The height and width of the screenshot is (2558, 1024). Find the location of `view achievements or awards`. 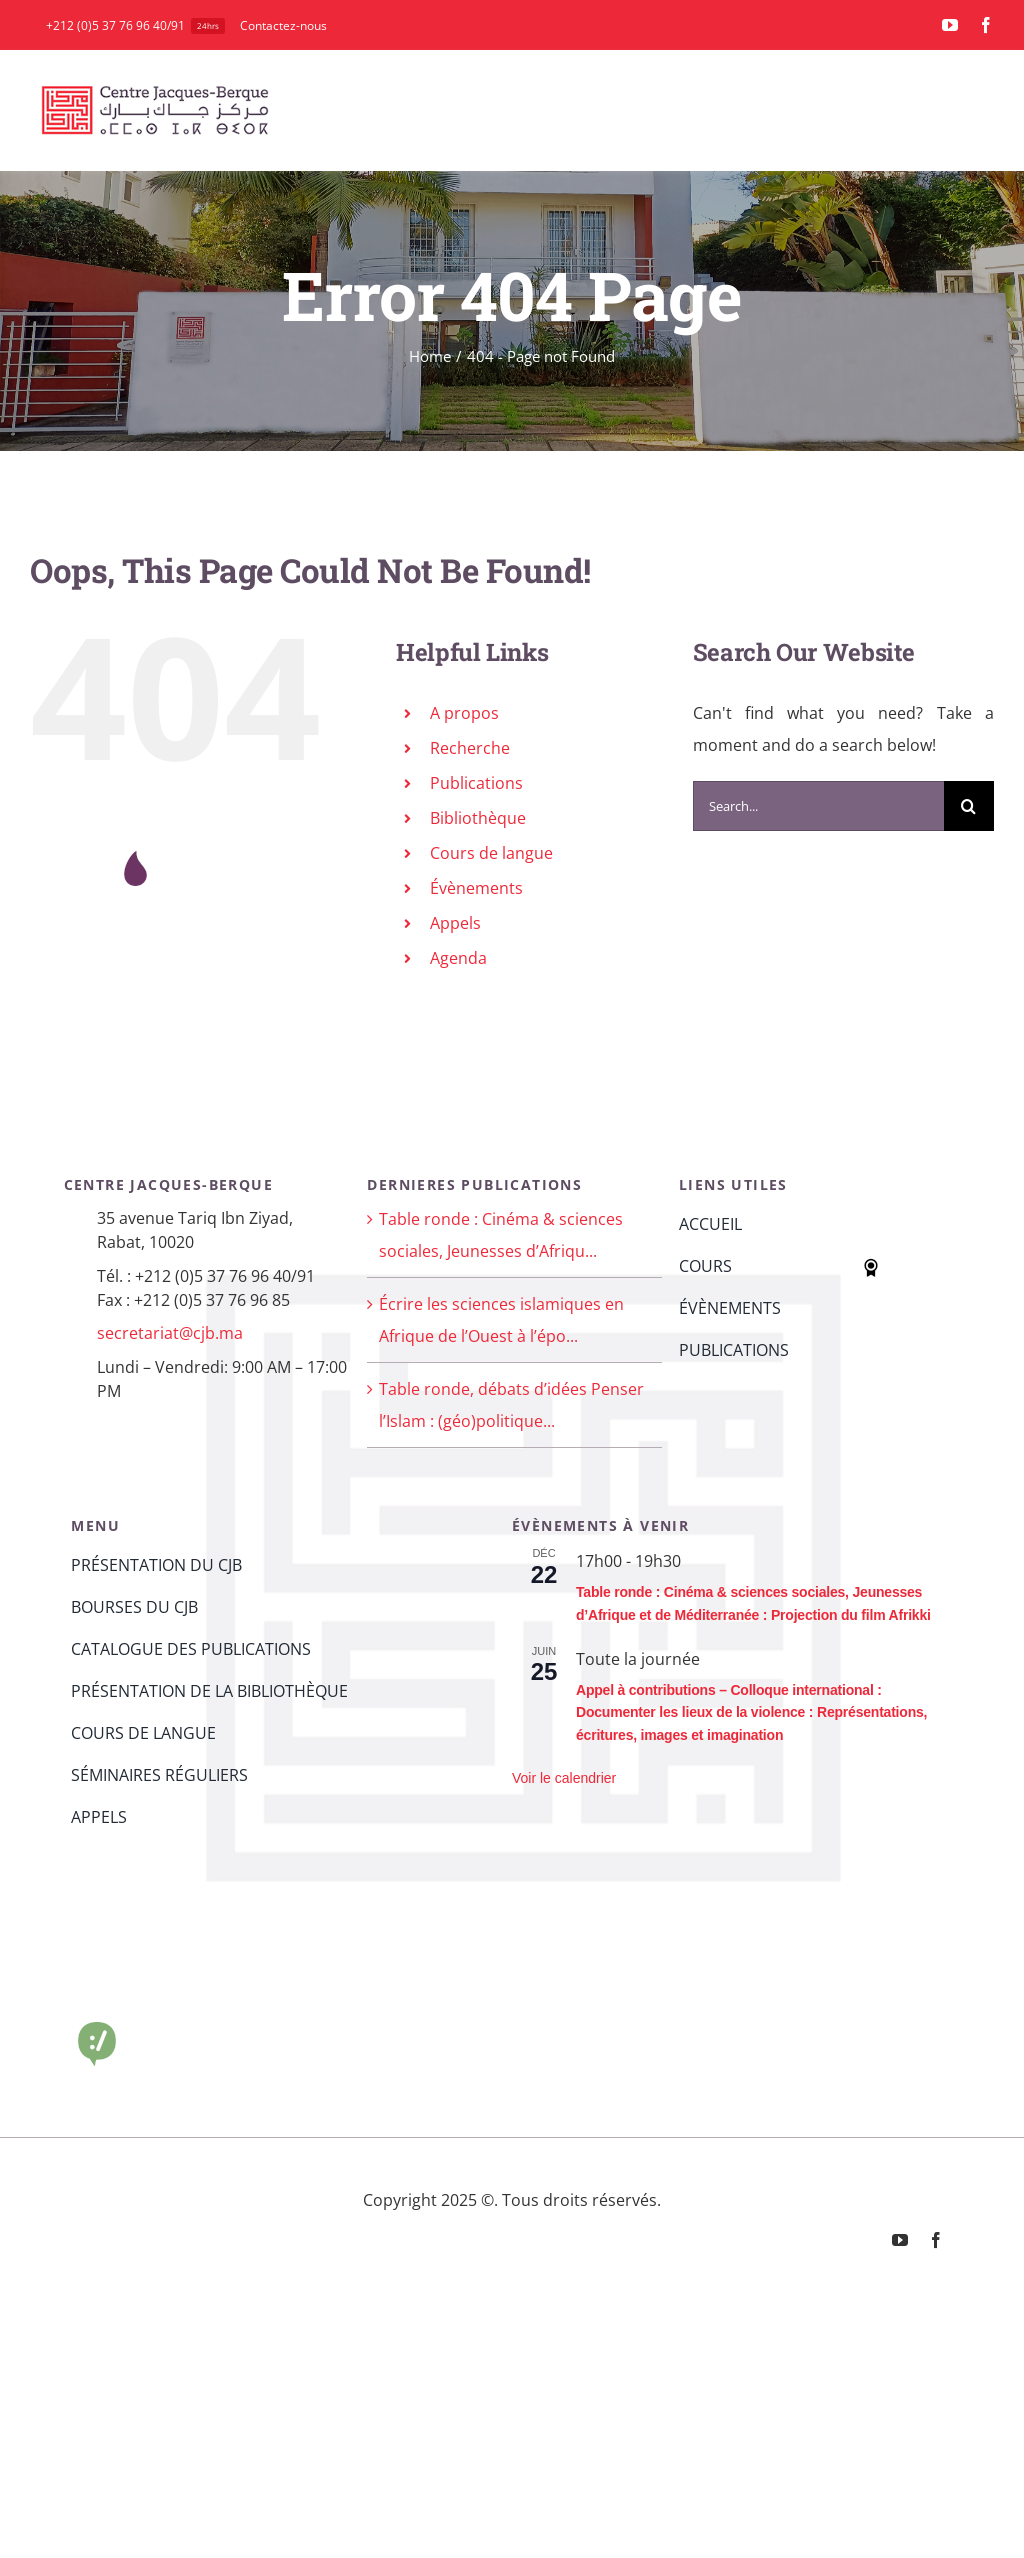

view achievements or awards is located at coordinates (871, 1268).